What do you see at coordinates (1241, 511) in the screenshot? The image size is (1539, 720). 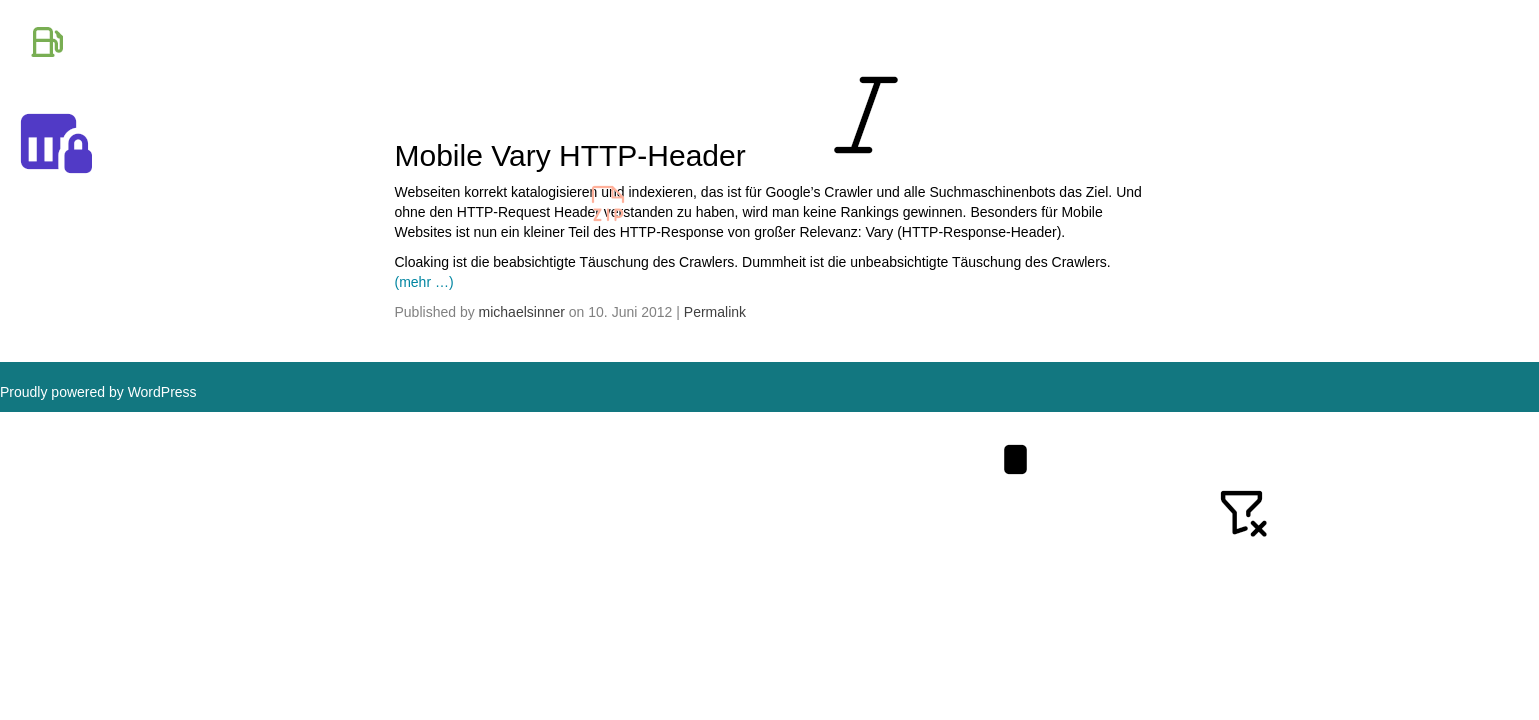 I see `clear all active filters` at bounding box center [1241, 511].